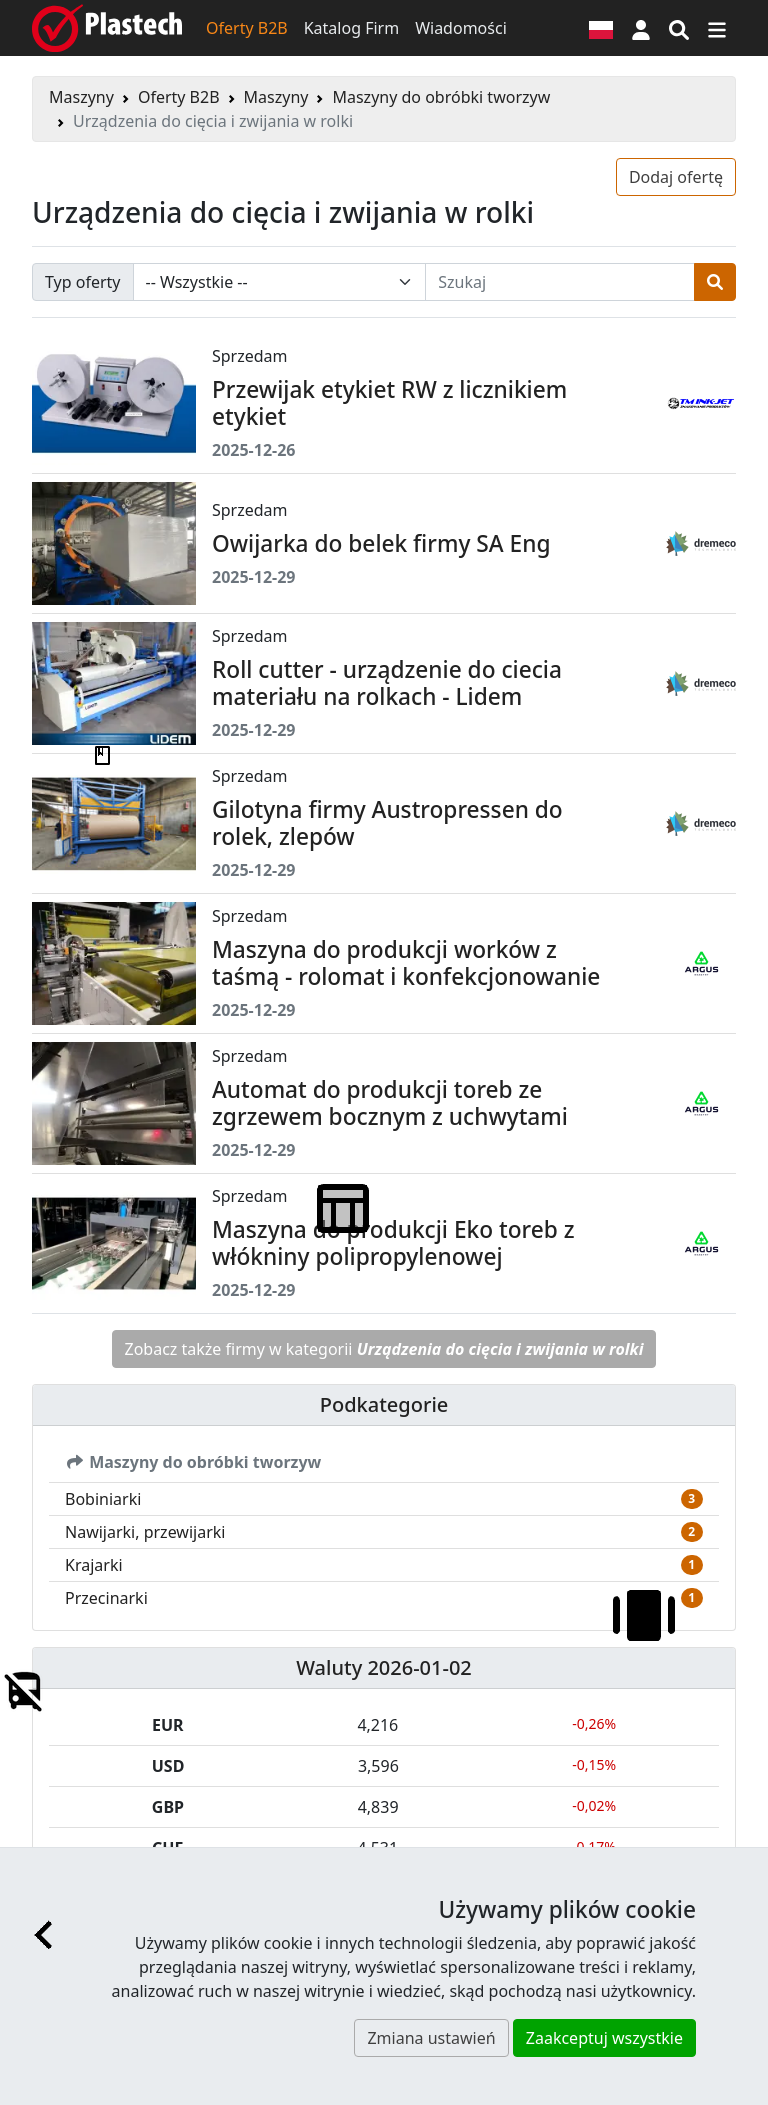  I want to click on no bus transfer available at this stop, so click(24, 1691).